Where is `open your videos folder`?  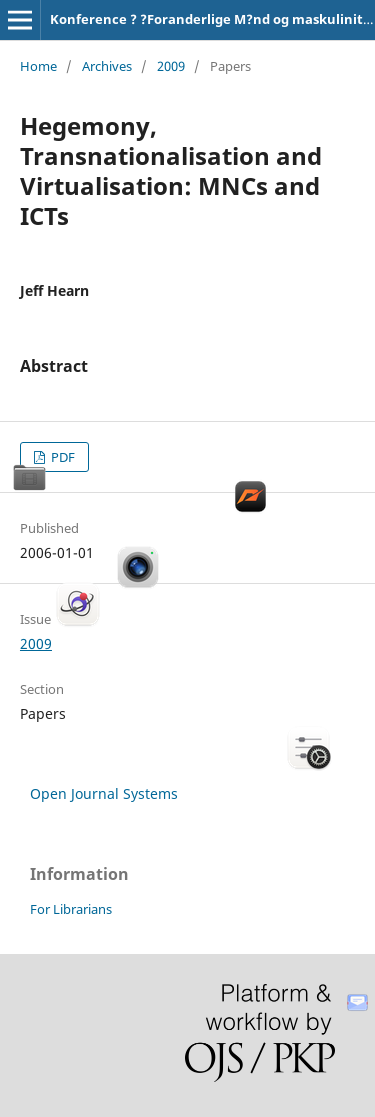 open your videos folder is located at coordinates (29, 477).